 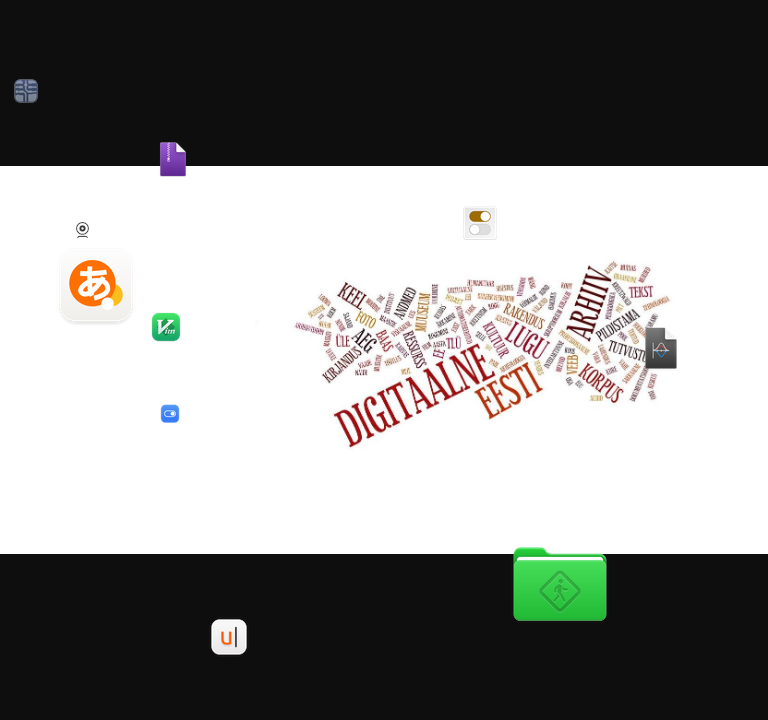 I want to click on open unity tweak tool settings, so click(x=480, y=223).